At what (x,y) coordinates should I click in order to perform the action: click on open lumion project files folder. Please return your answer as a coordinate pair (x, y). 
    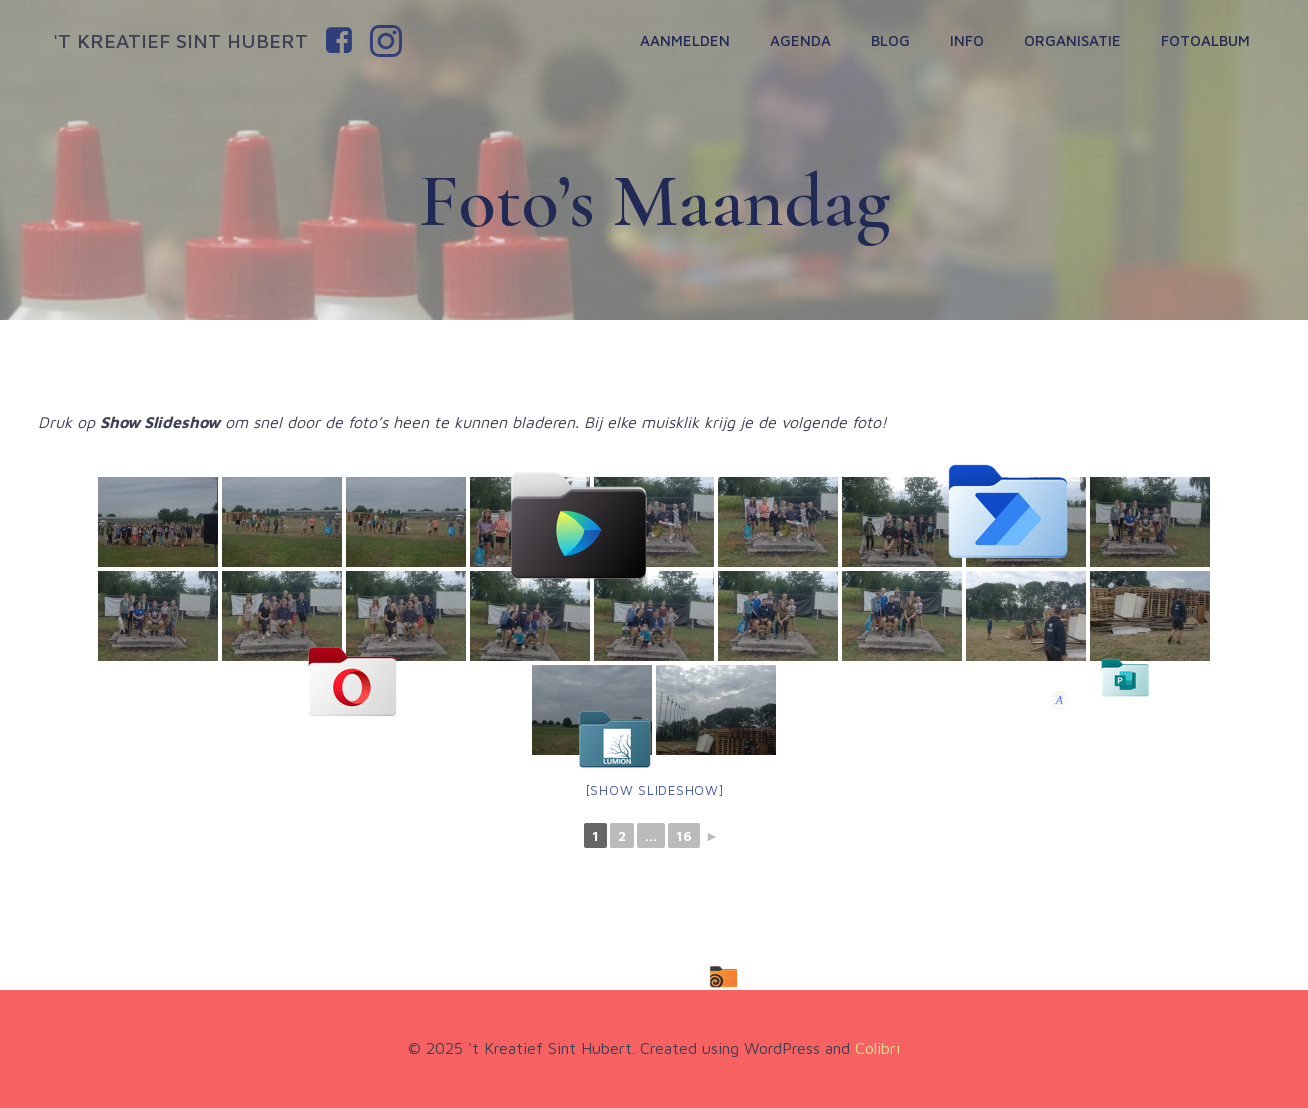
    Looking at the image, I should click on (614, 741).